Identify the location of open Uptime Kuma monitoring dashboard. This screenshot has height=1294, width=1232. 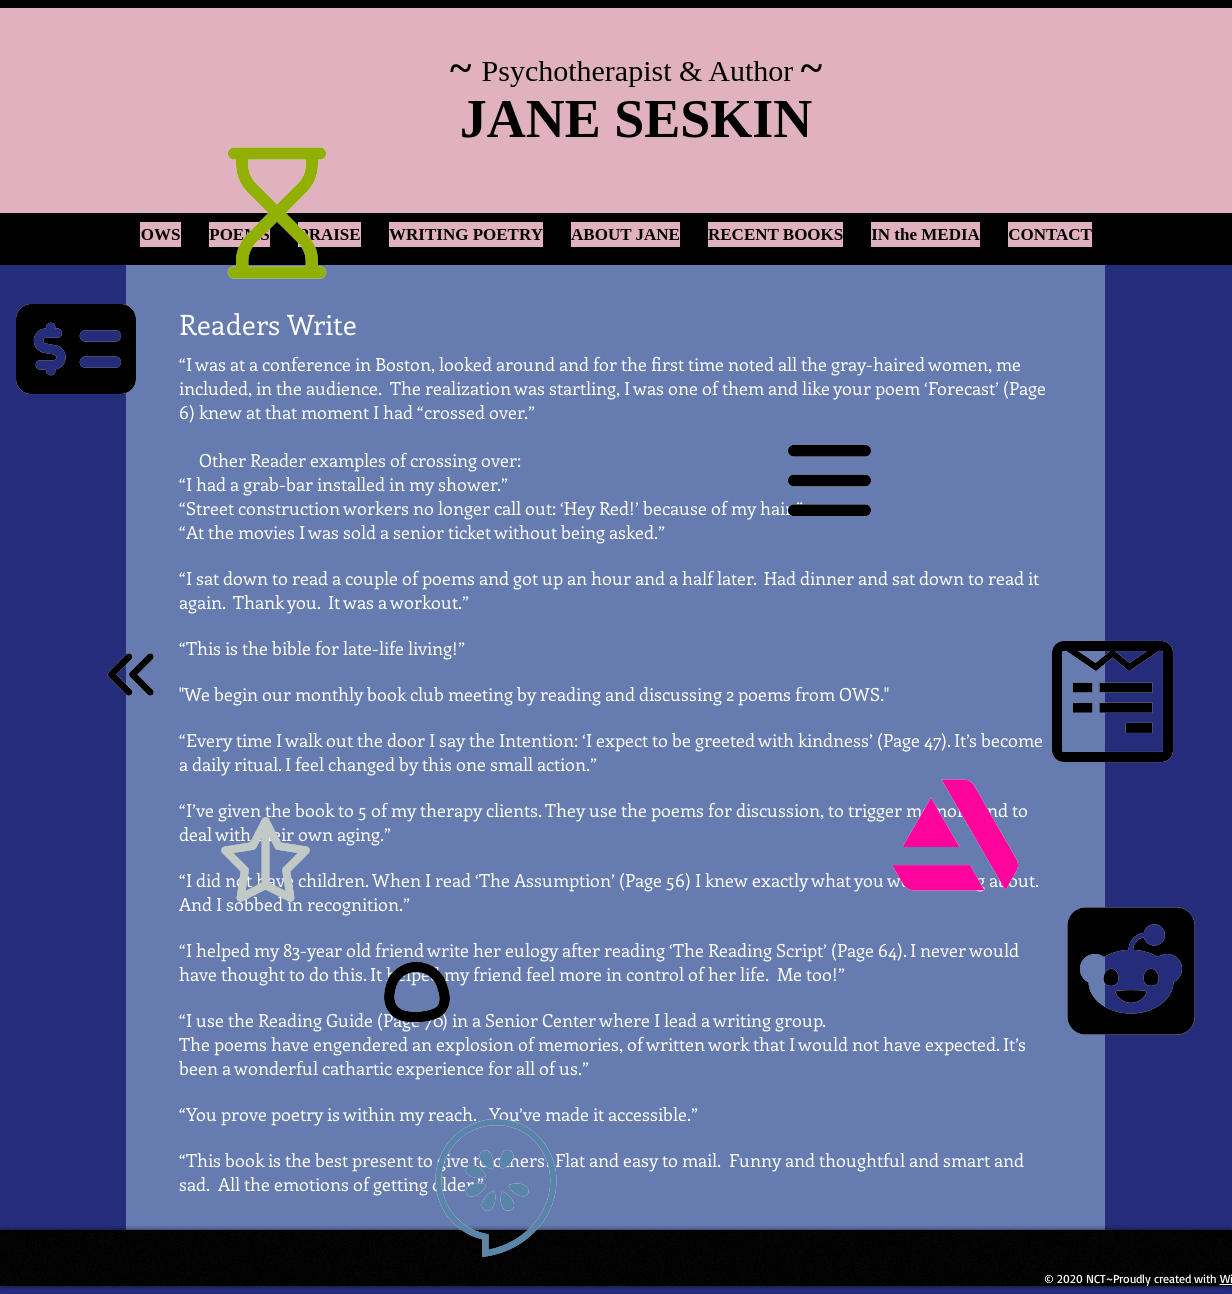
(417, 992).